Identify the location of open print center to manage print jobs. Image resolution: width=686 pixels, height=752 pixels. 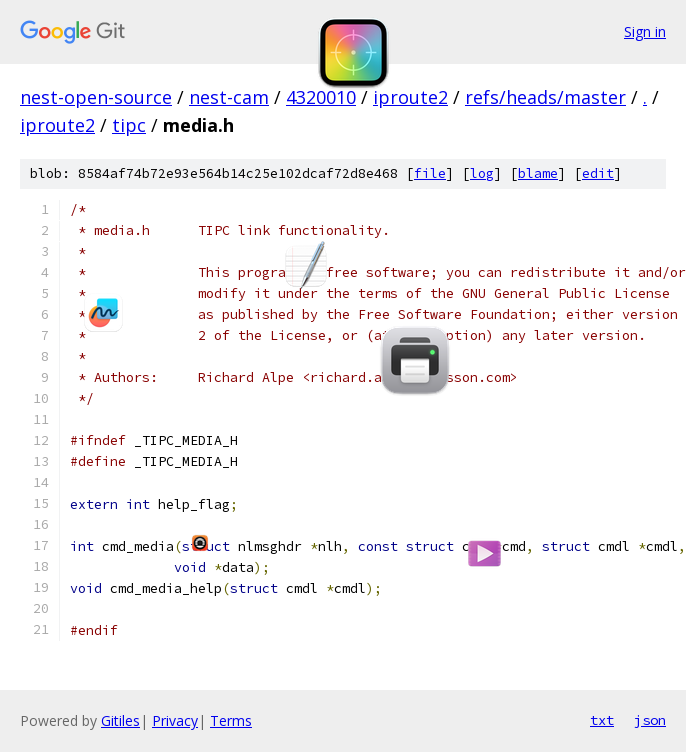
(415, 360).